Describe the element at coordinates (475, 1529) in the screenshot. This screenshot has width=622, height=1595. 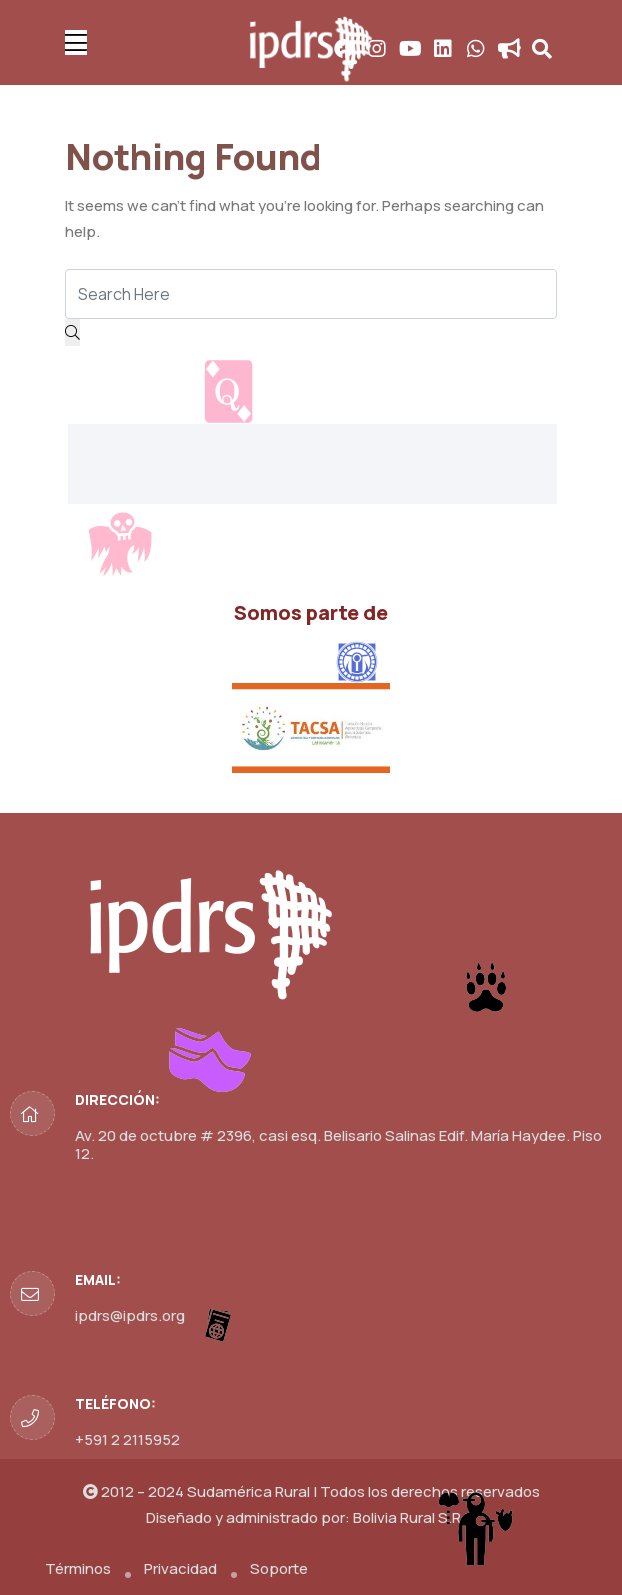
I see `view body anatomy or organ systems` at that location.